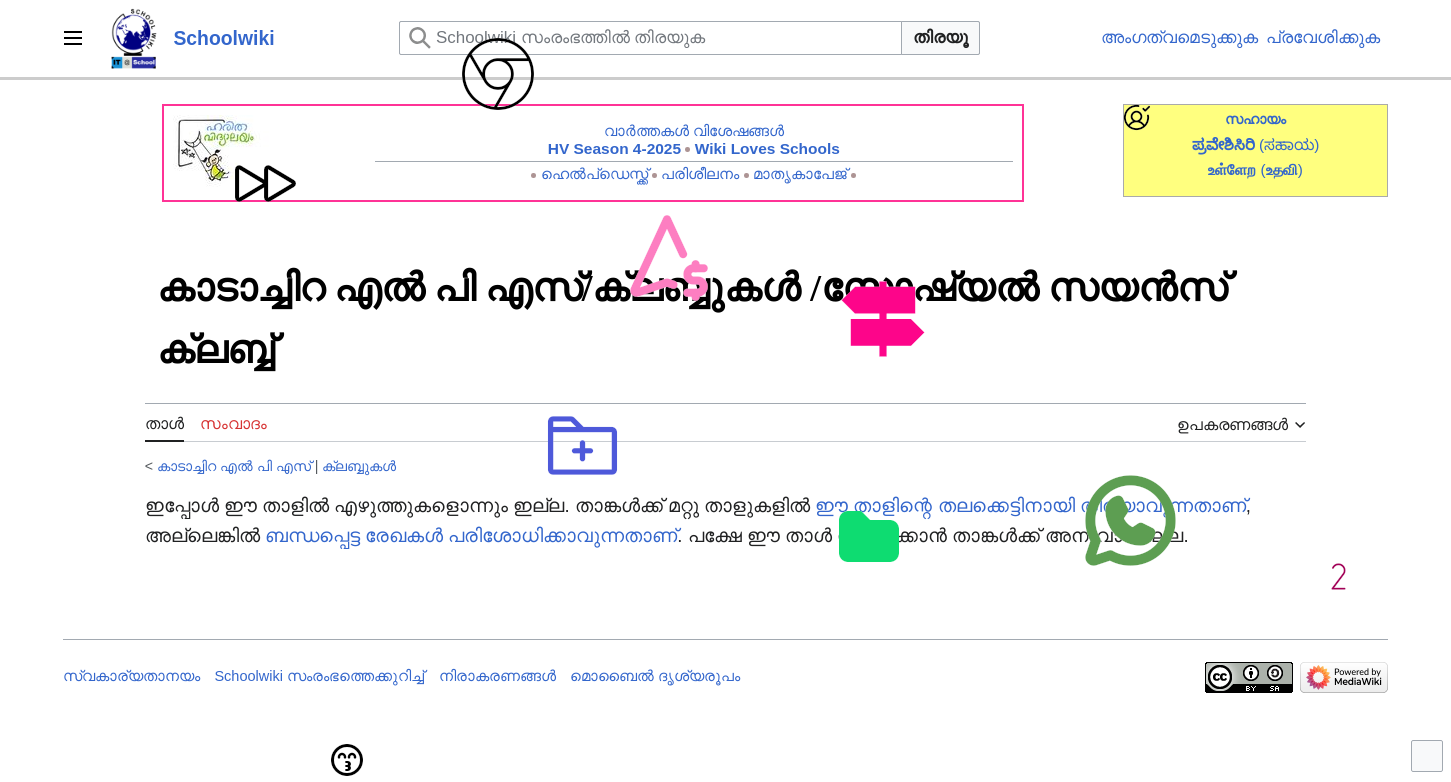 The image size is (1451, 782). I want to click on navigate to nearby financial services, so click(667, 256).